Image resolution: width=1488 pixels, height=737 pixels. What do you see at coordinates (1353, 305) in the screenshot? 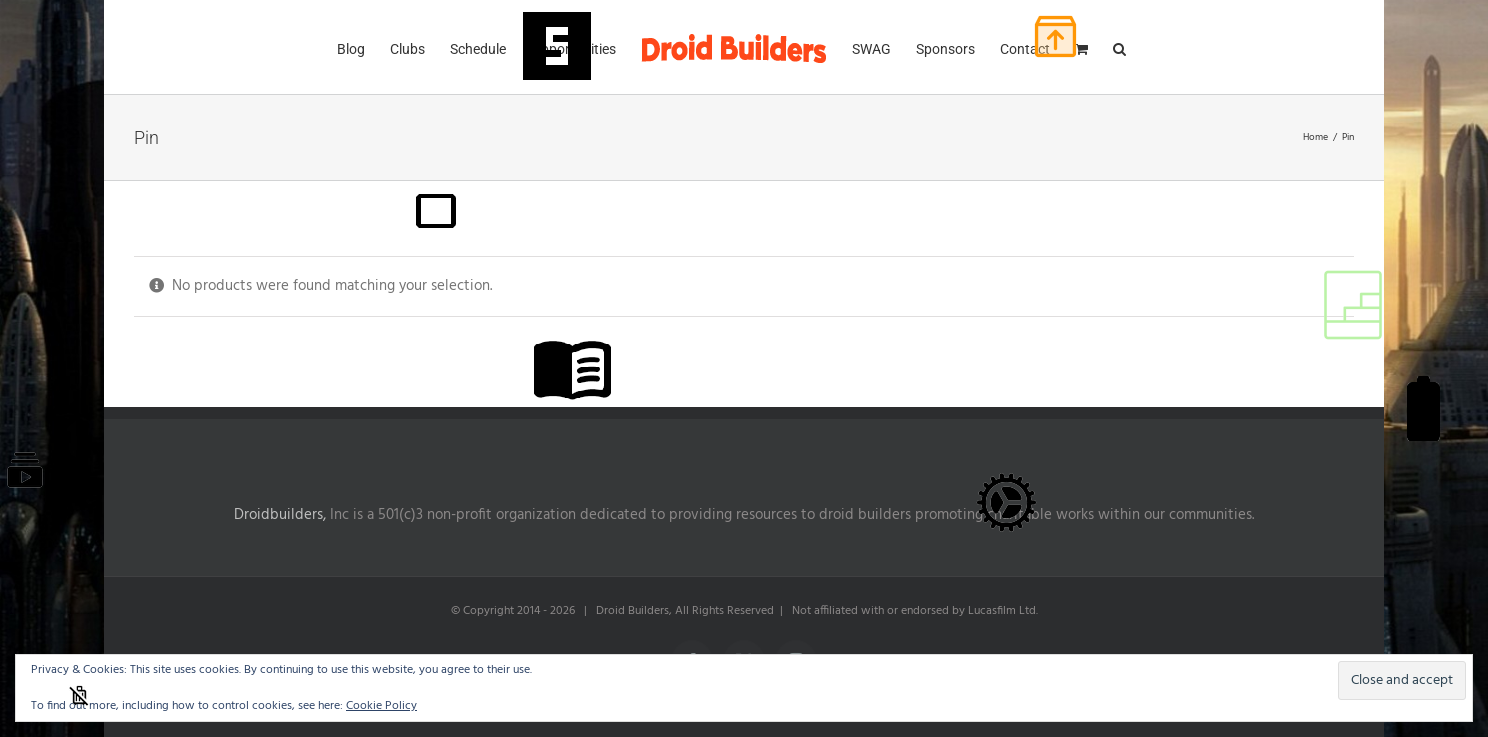
I see `access stairway or floor navigation` at bounding box center [1353, 305].